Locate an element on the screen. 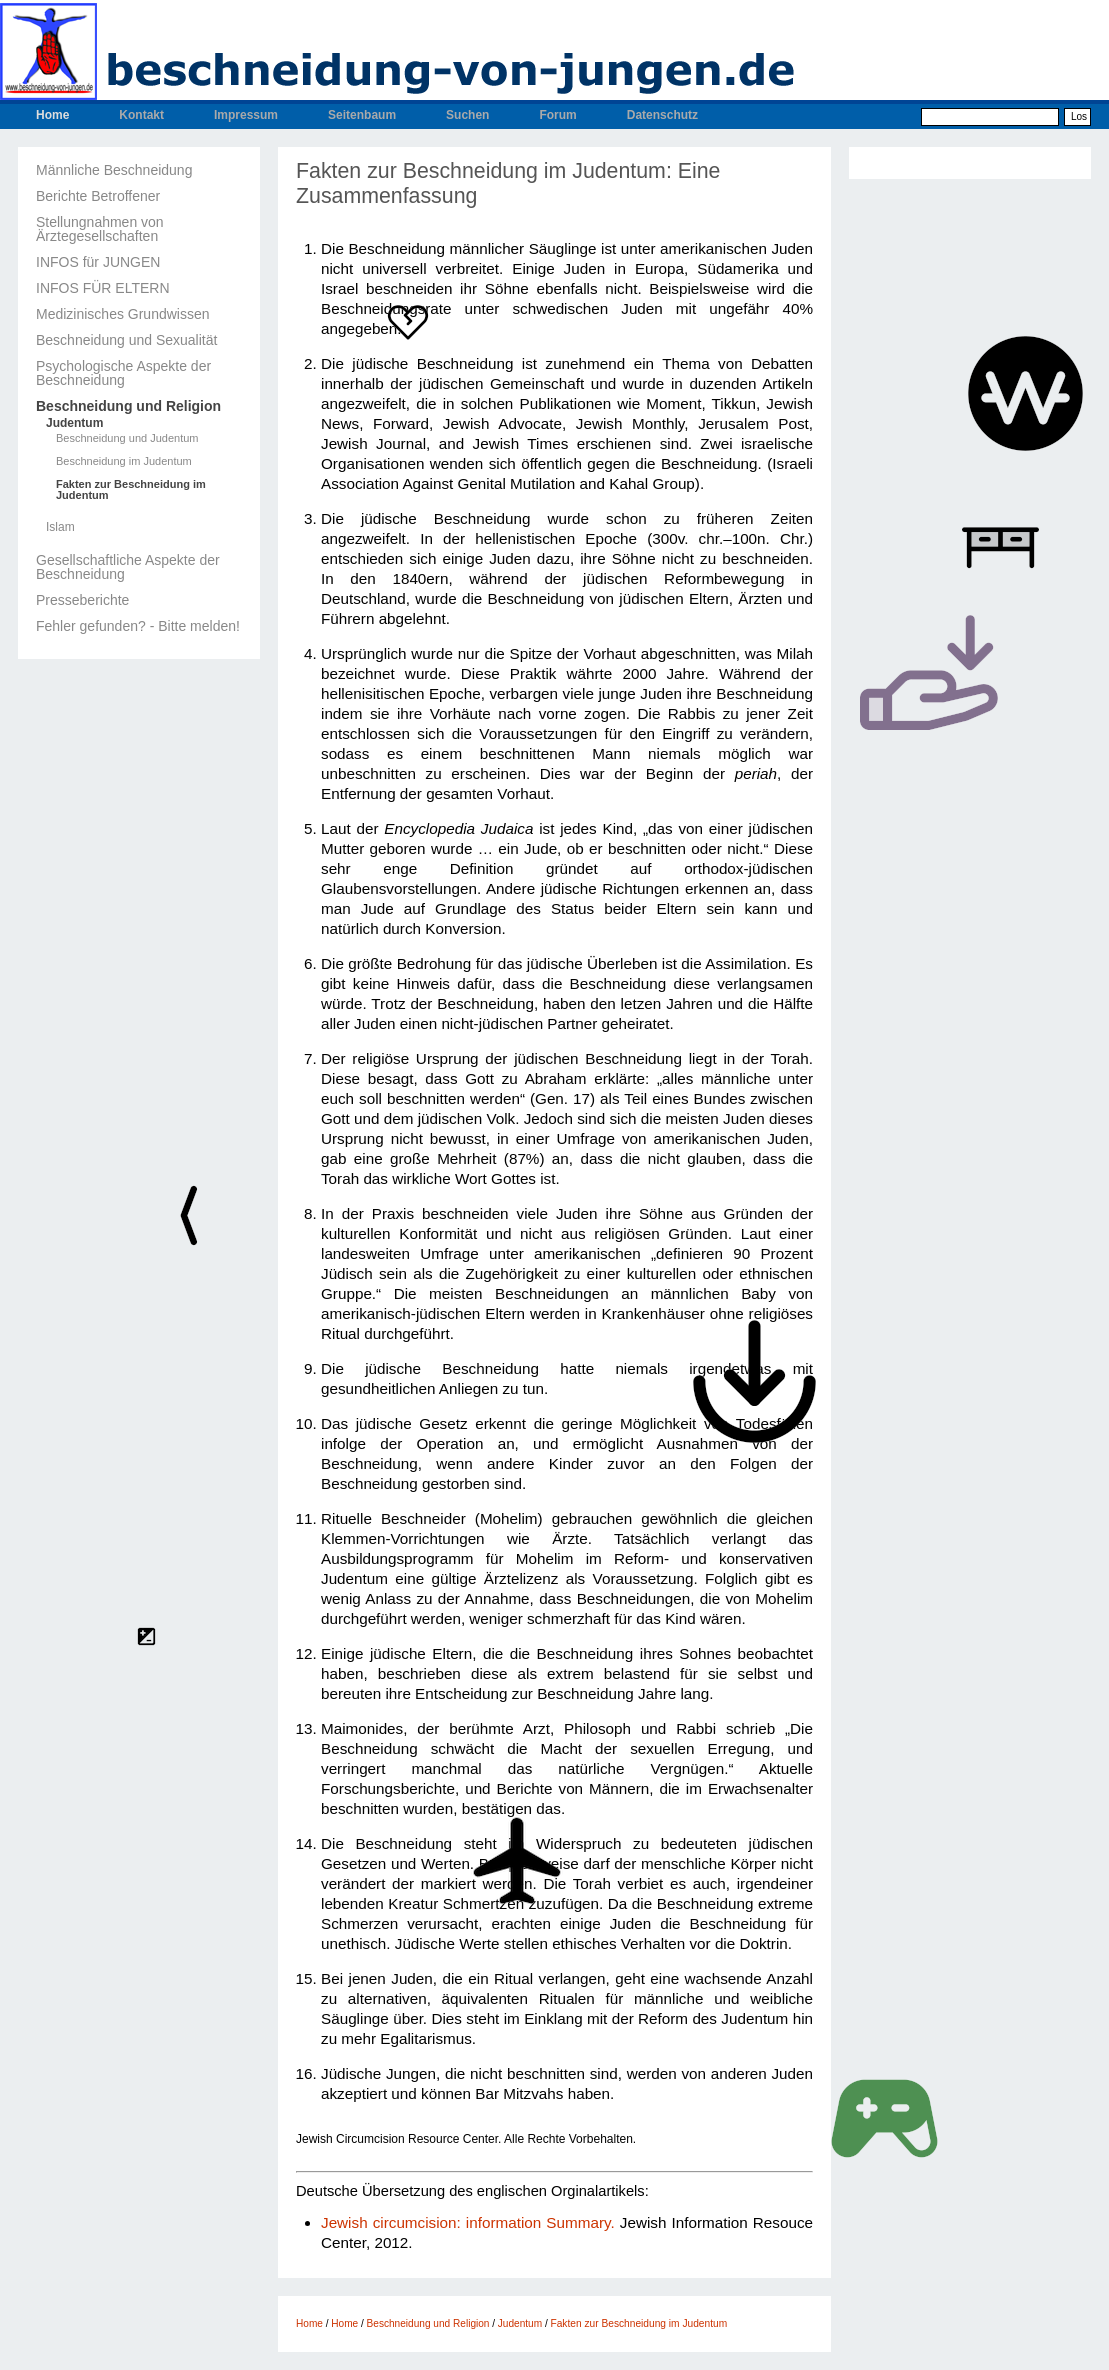 This screenshot has height=2370, width=1109. download file to device is located at coordinates (754, 1381).